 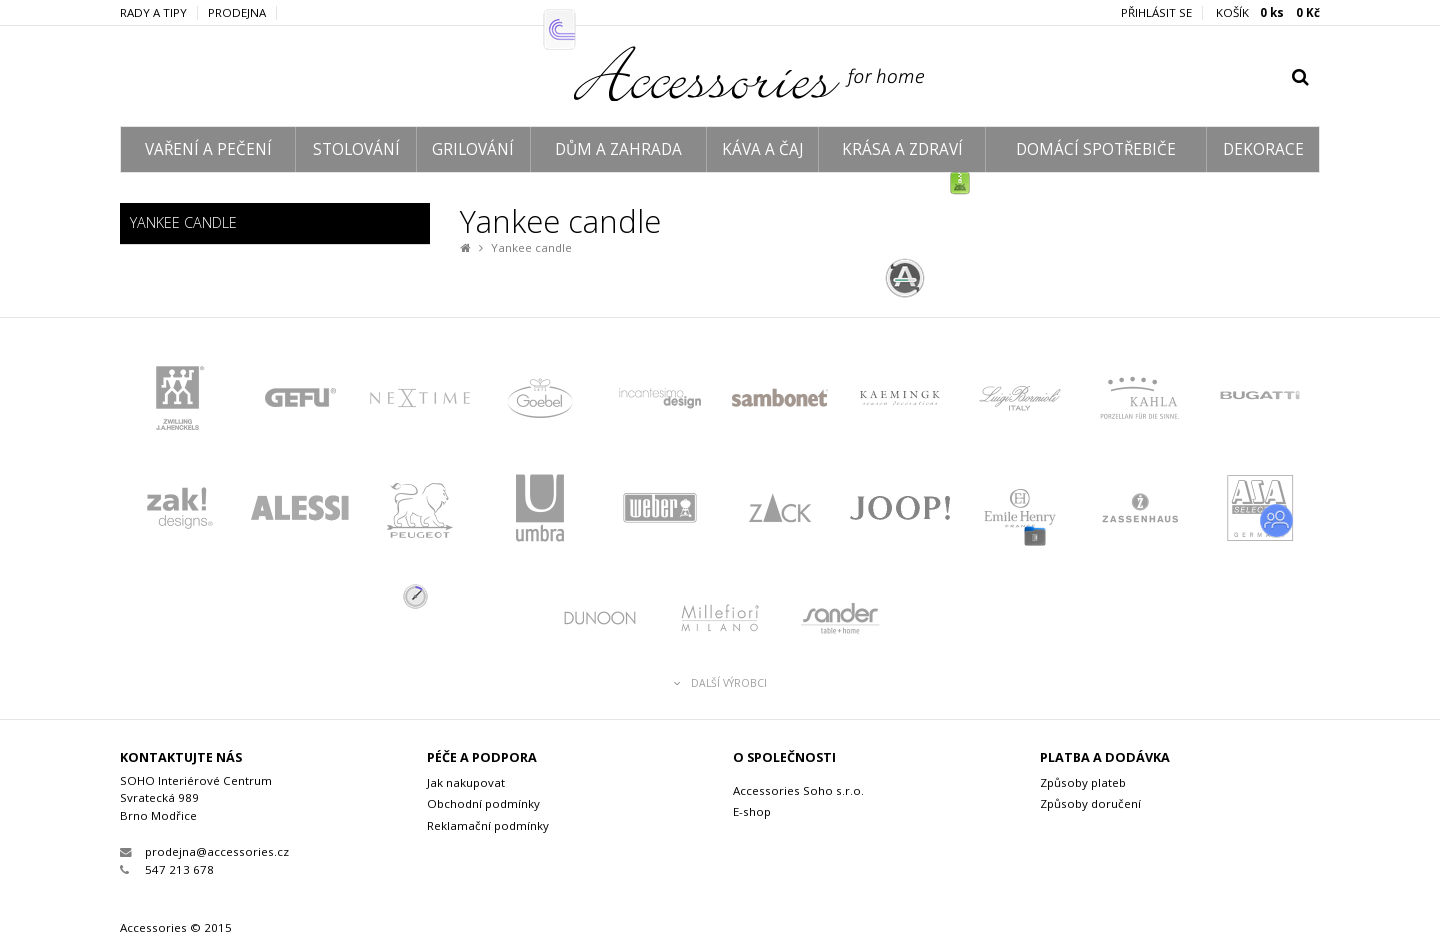 What do you see at coordinates (1035, 536) in the screenshot?
I see `access your templates folder` at bounding box center [1035, 536].